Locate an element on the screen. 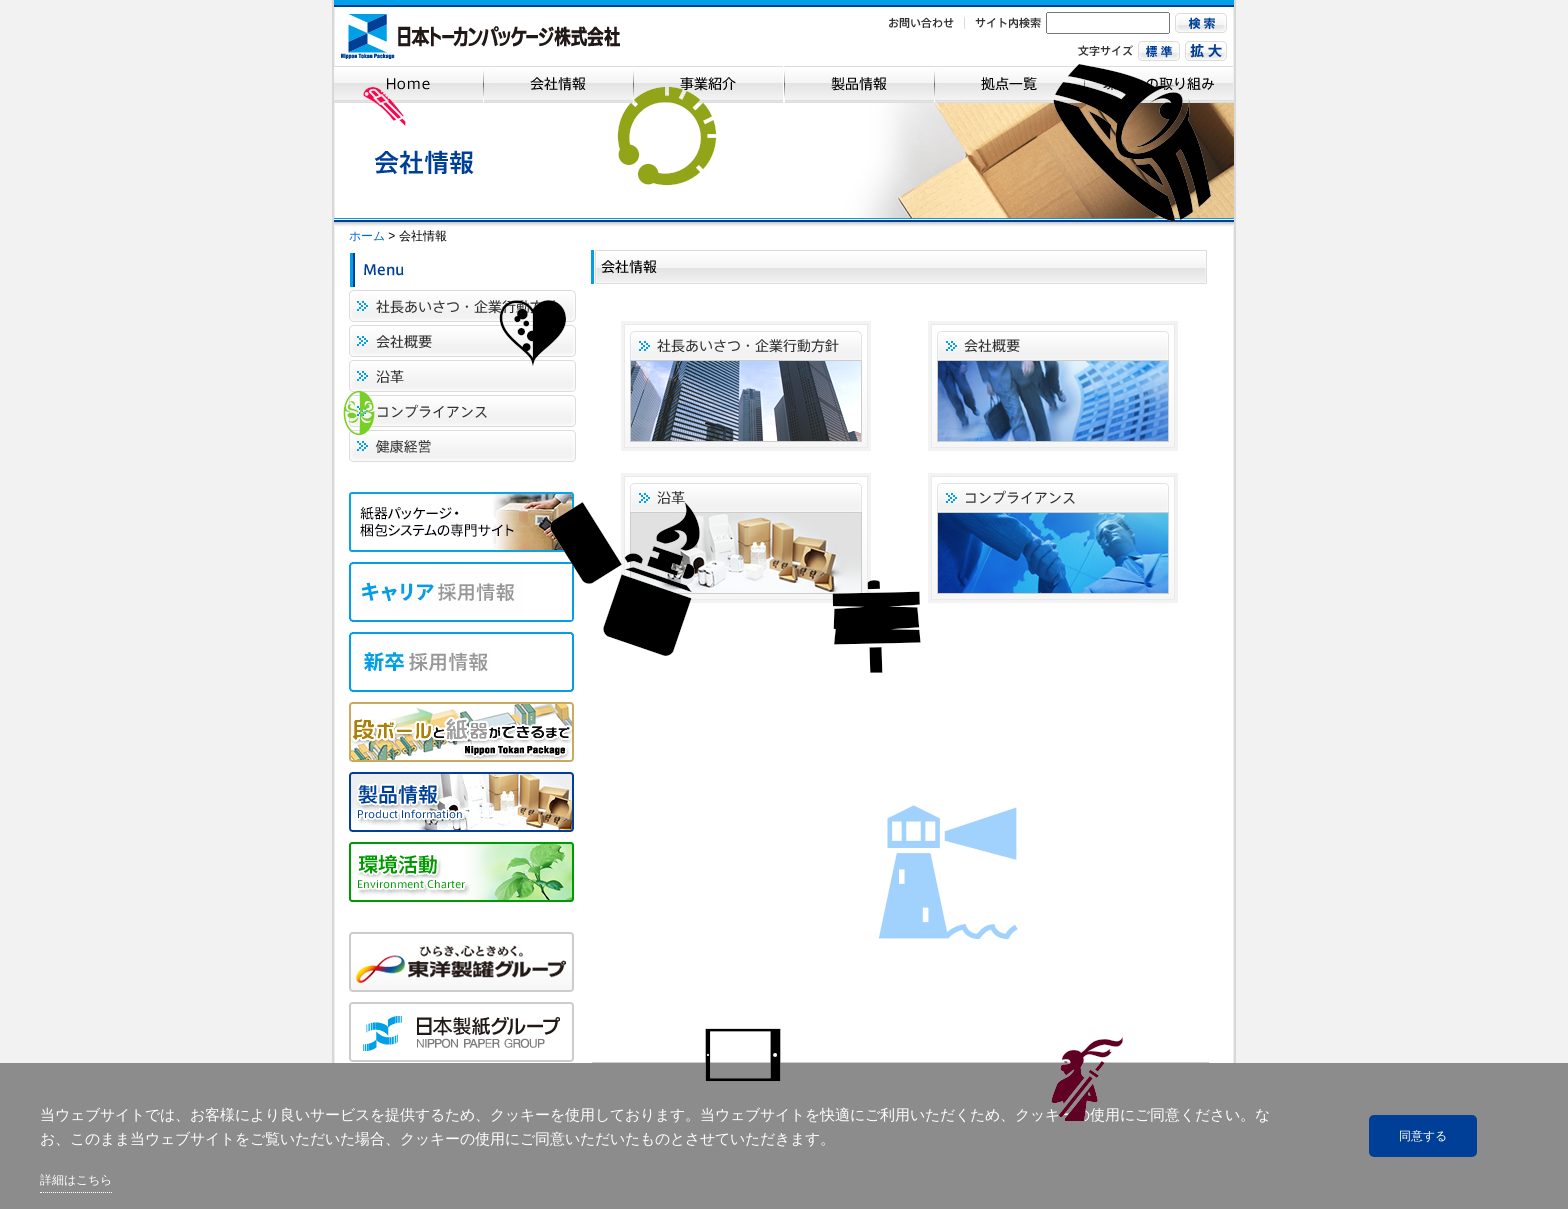  switch to tablet view or layout is located at coordinates (743, 1055).